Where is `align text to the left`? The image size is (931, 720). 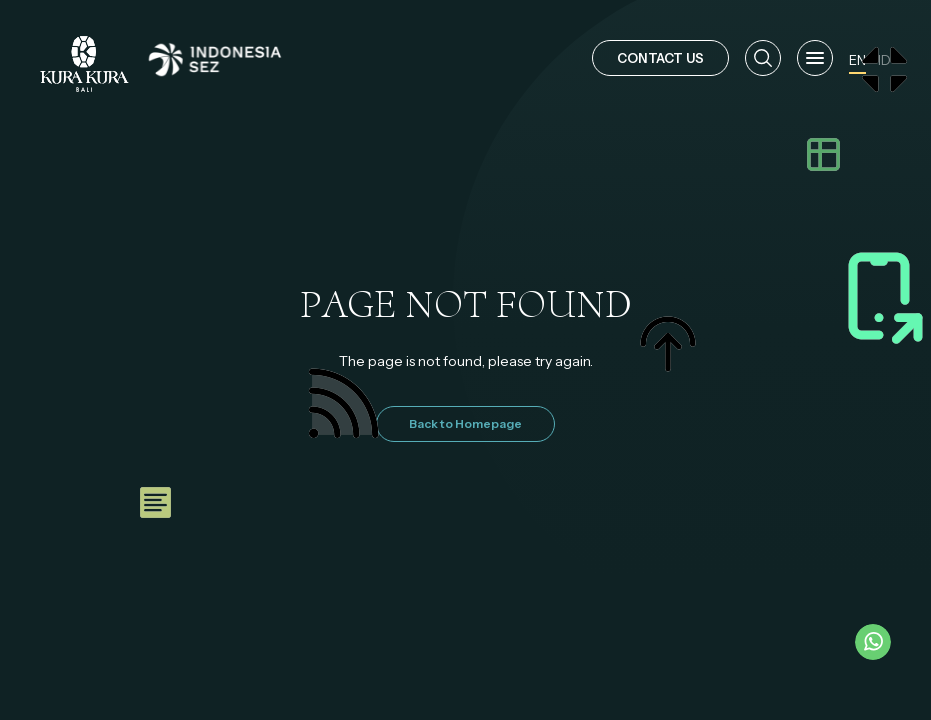 align text to the left is located at coordinates (155, 502).